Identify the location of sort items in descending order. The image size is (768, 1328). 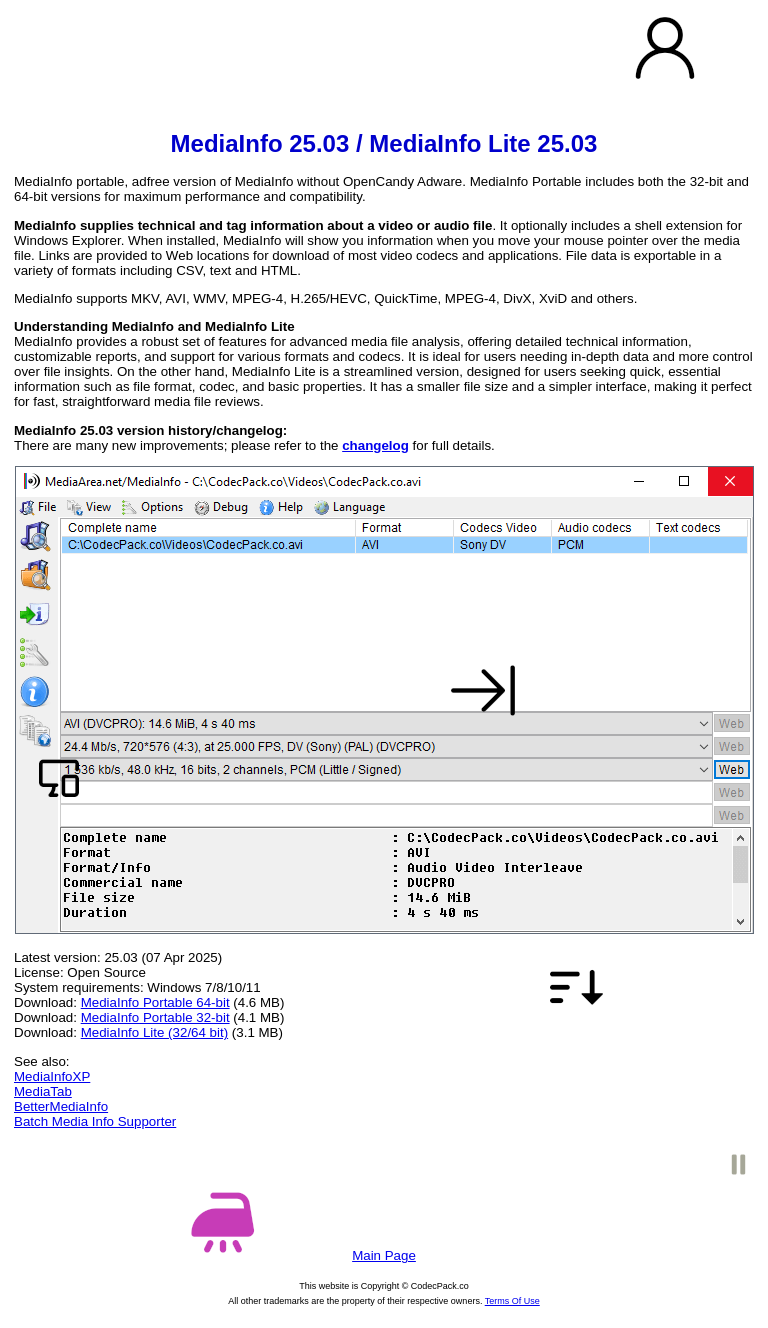
(576, 986).